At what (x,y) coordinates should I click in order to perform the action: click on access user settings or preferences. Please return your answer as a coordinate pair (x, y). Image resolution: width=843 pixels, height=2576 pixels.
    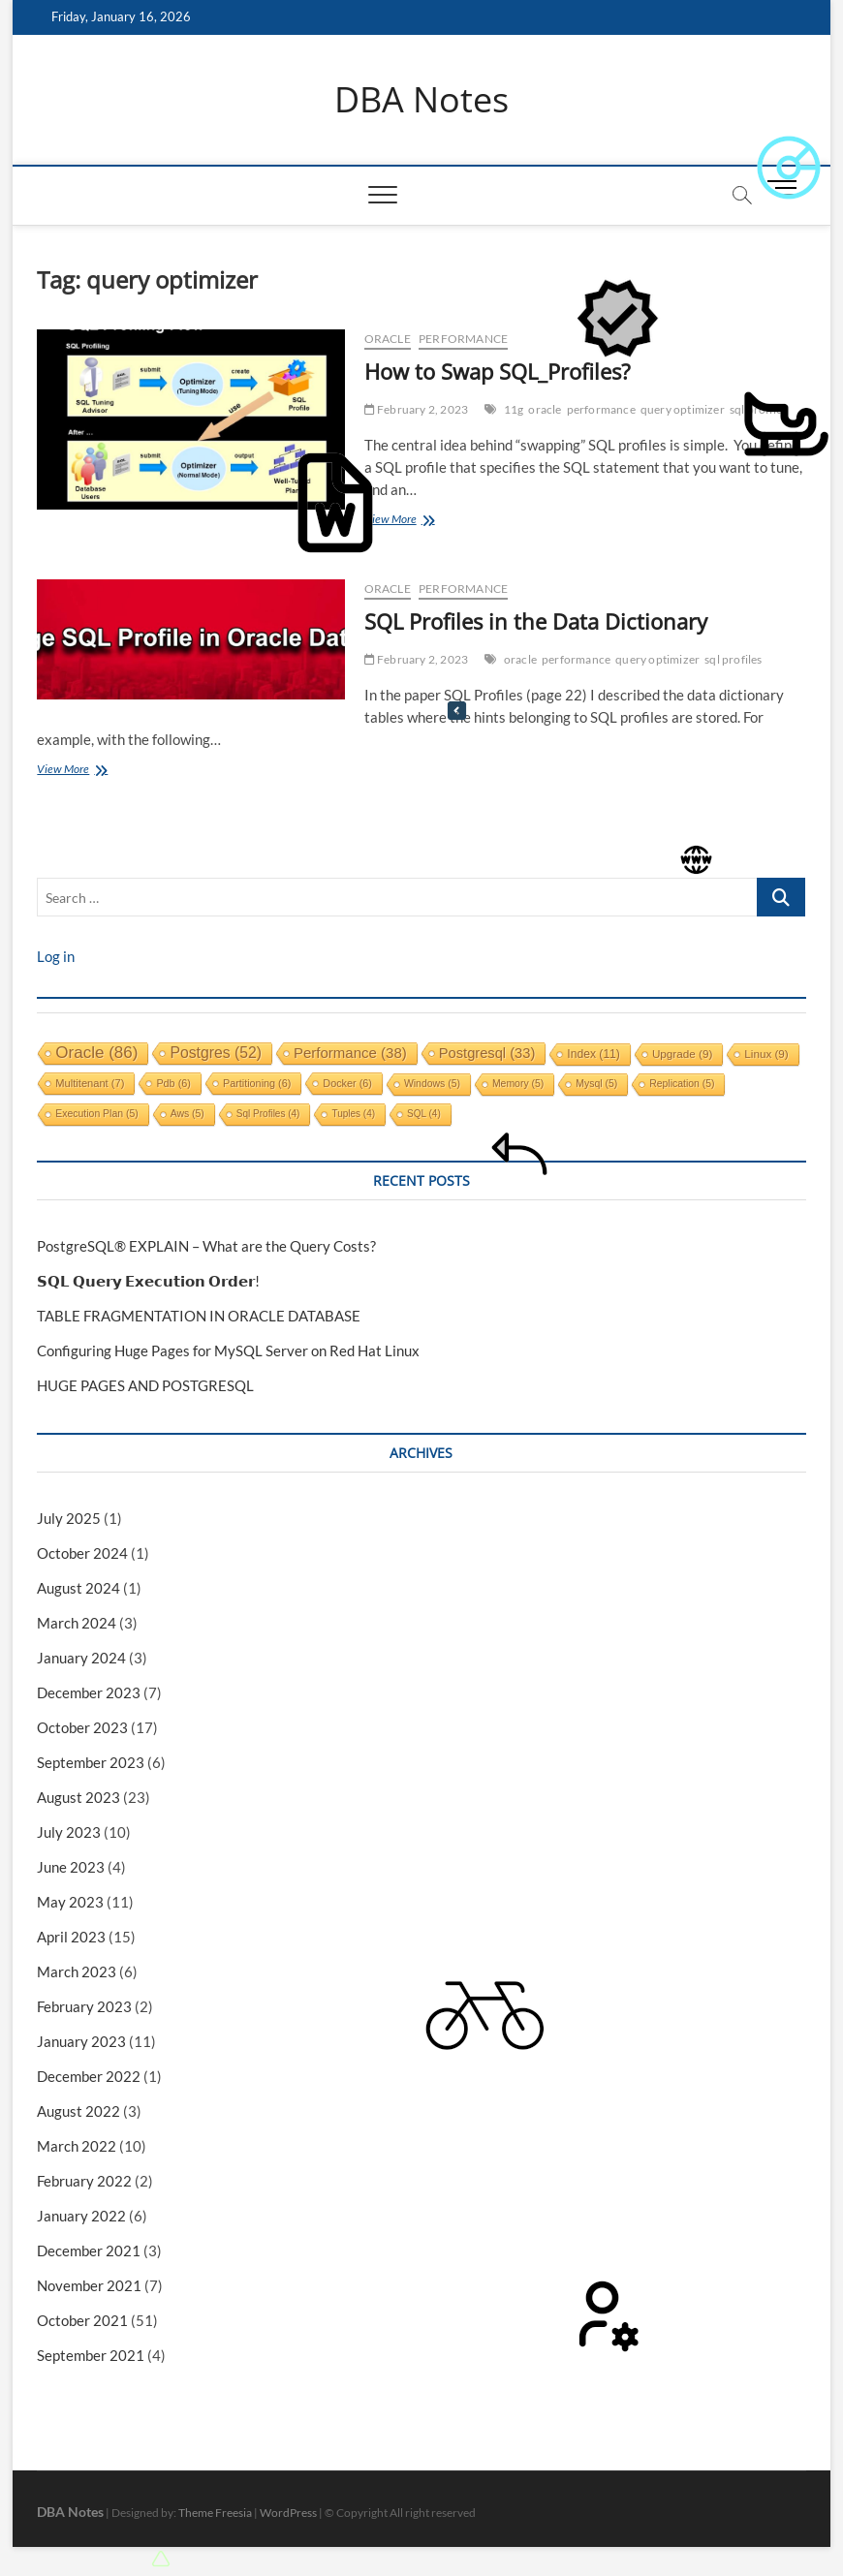
    Looking at the image, I should click on (602, 2313).